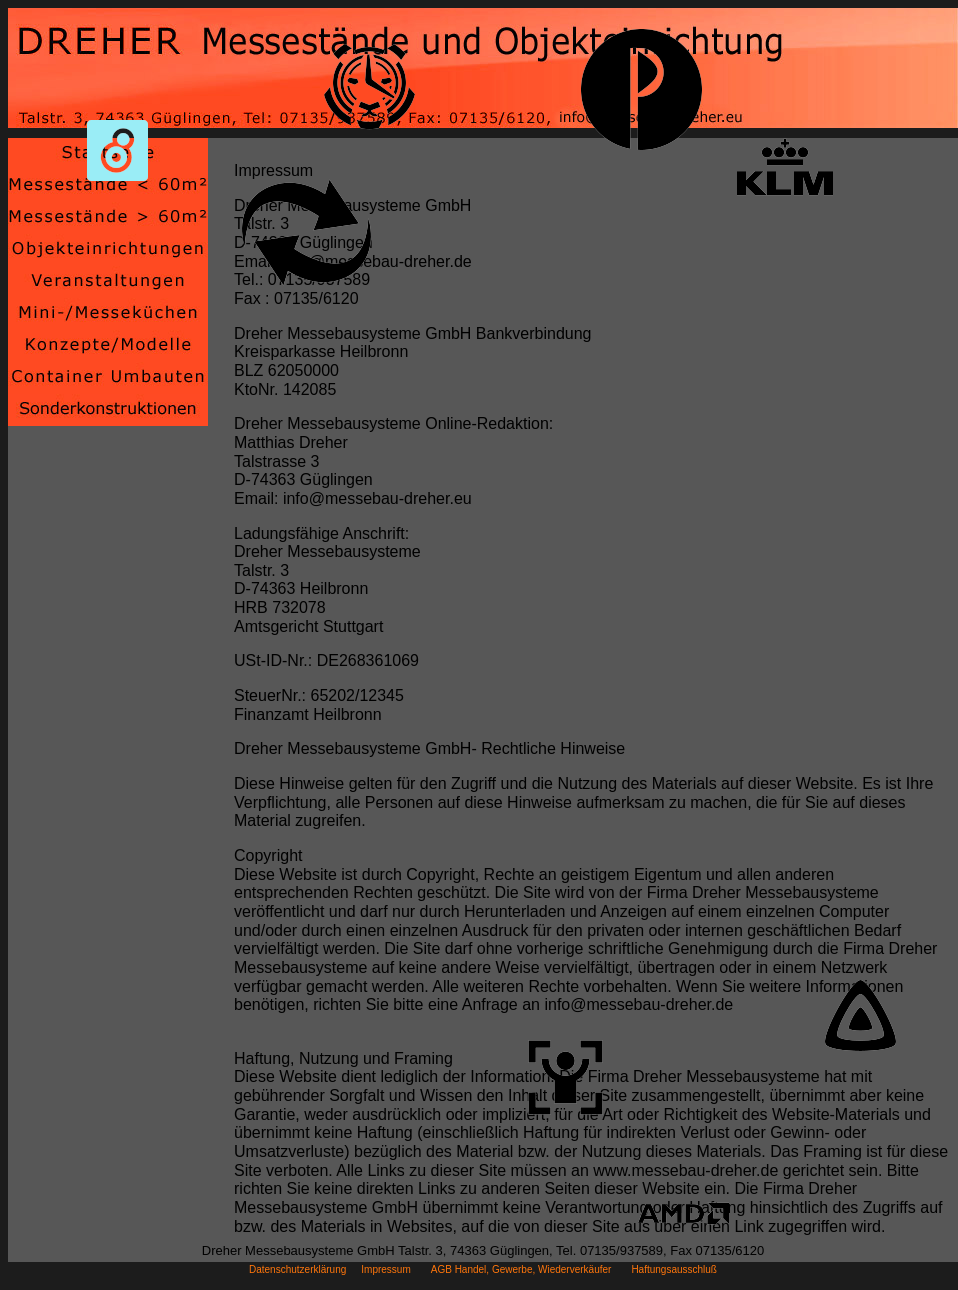  I want to click on AMD brand logo, so click(683, 1213).